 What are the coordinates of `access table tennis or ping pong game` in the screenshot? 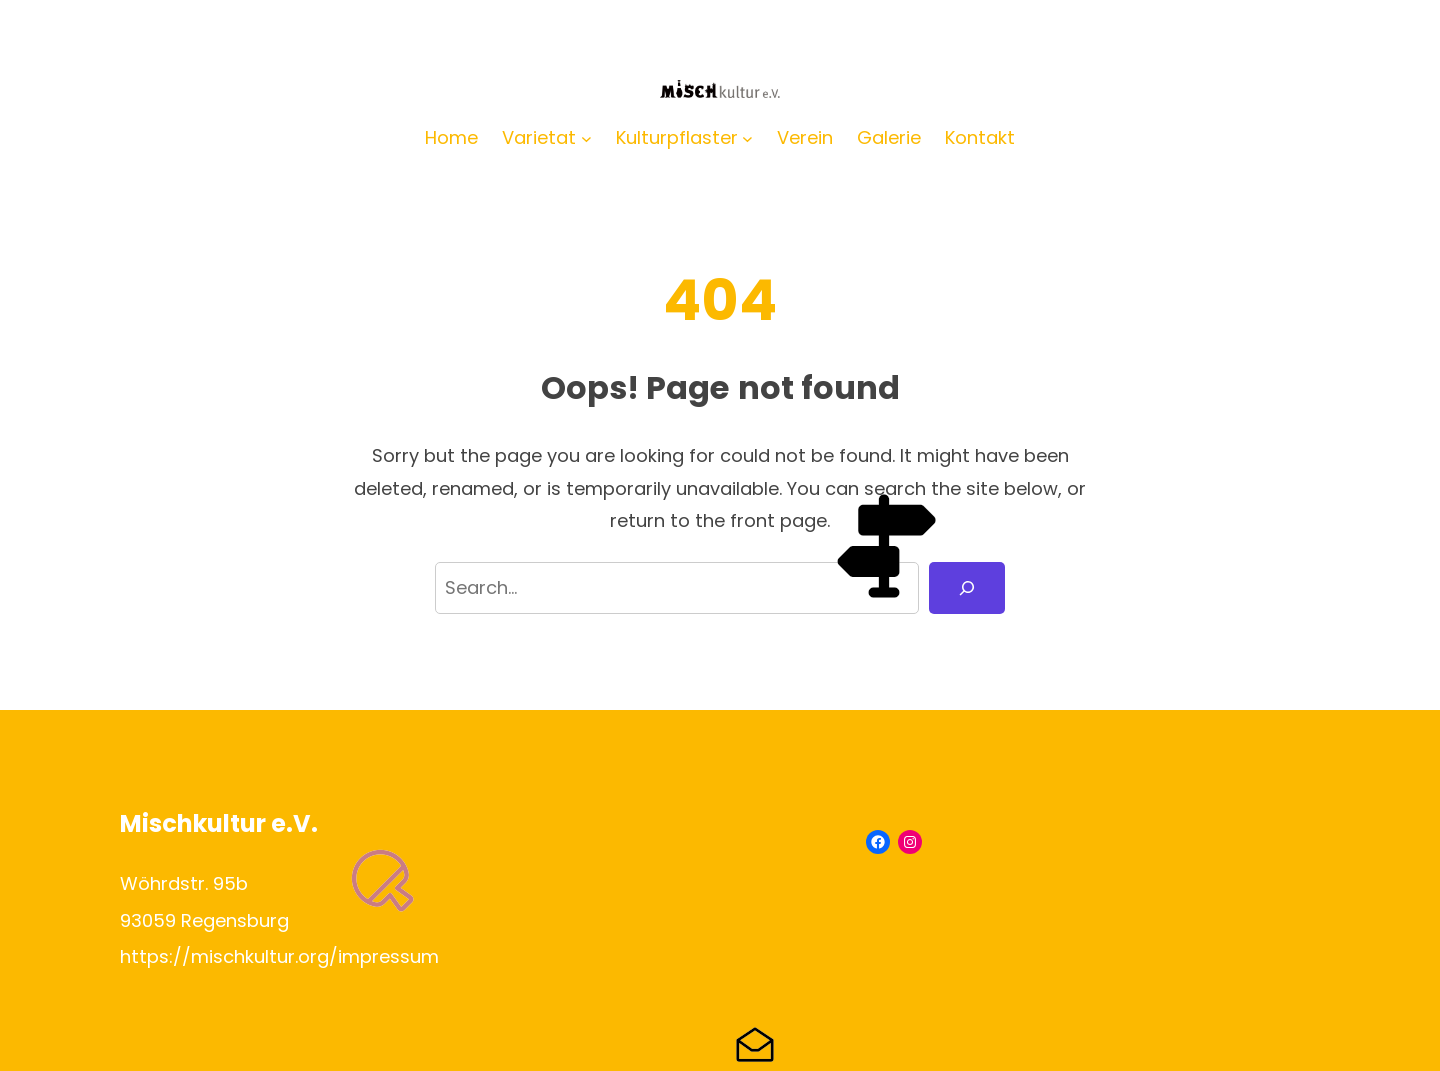 It's located at (381, 879).